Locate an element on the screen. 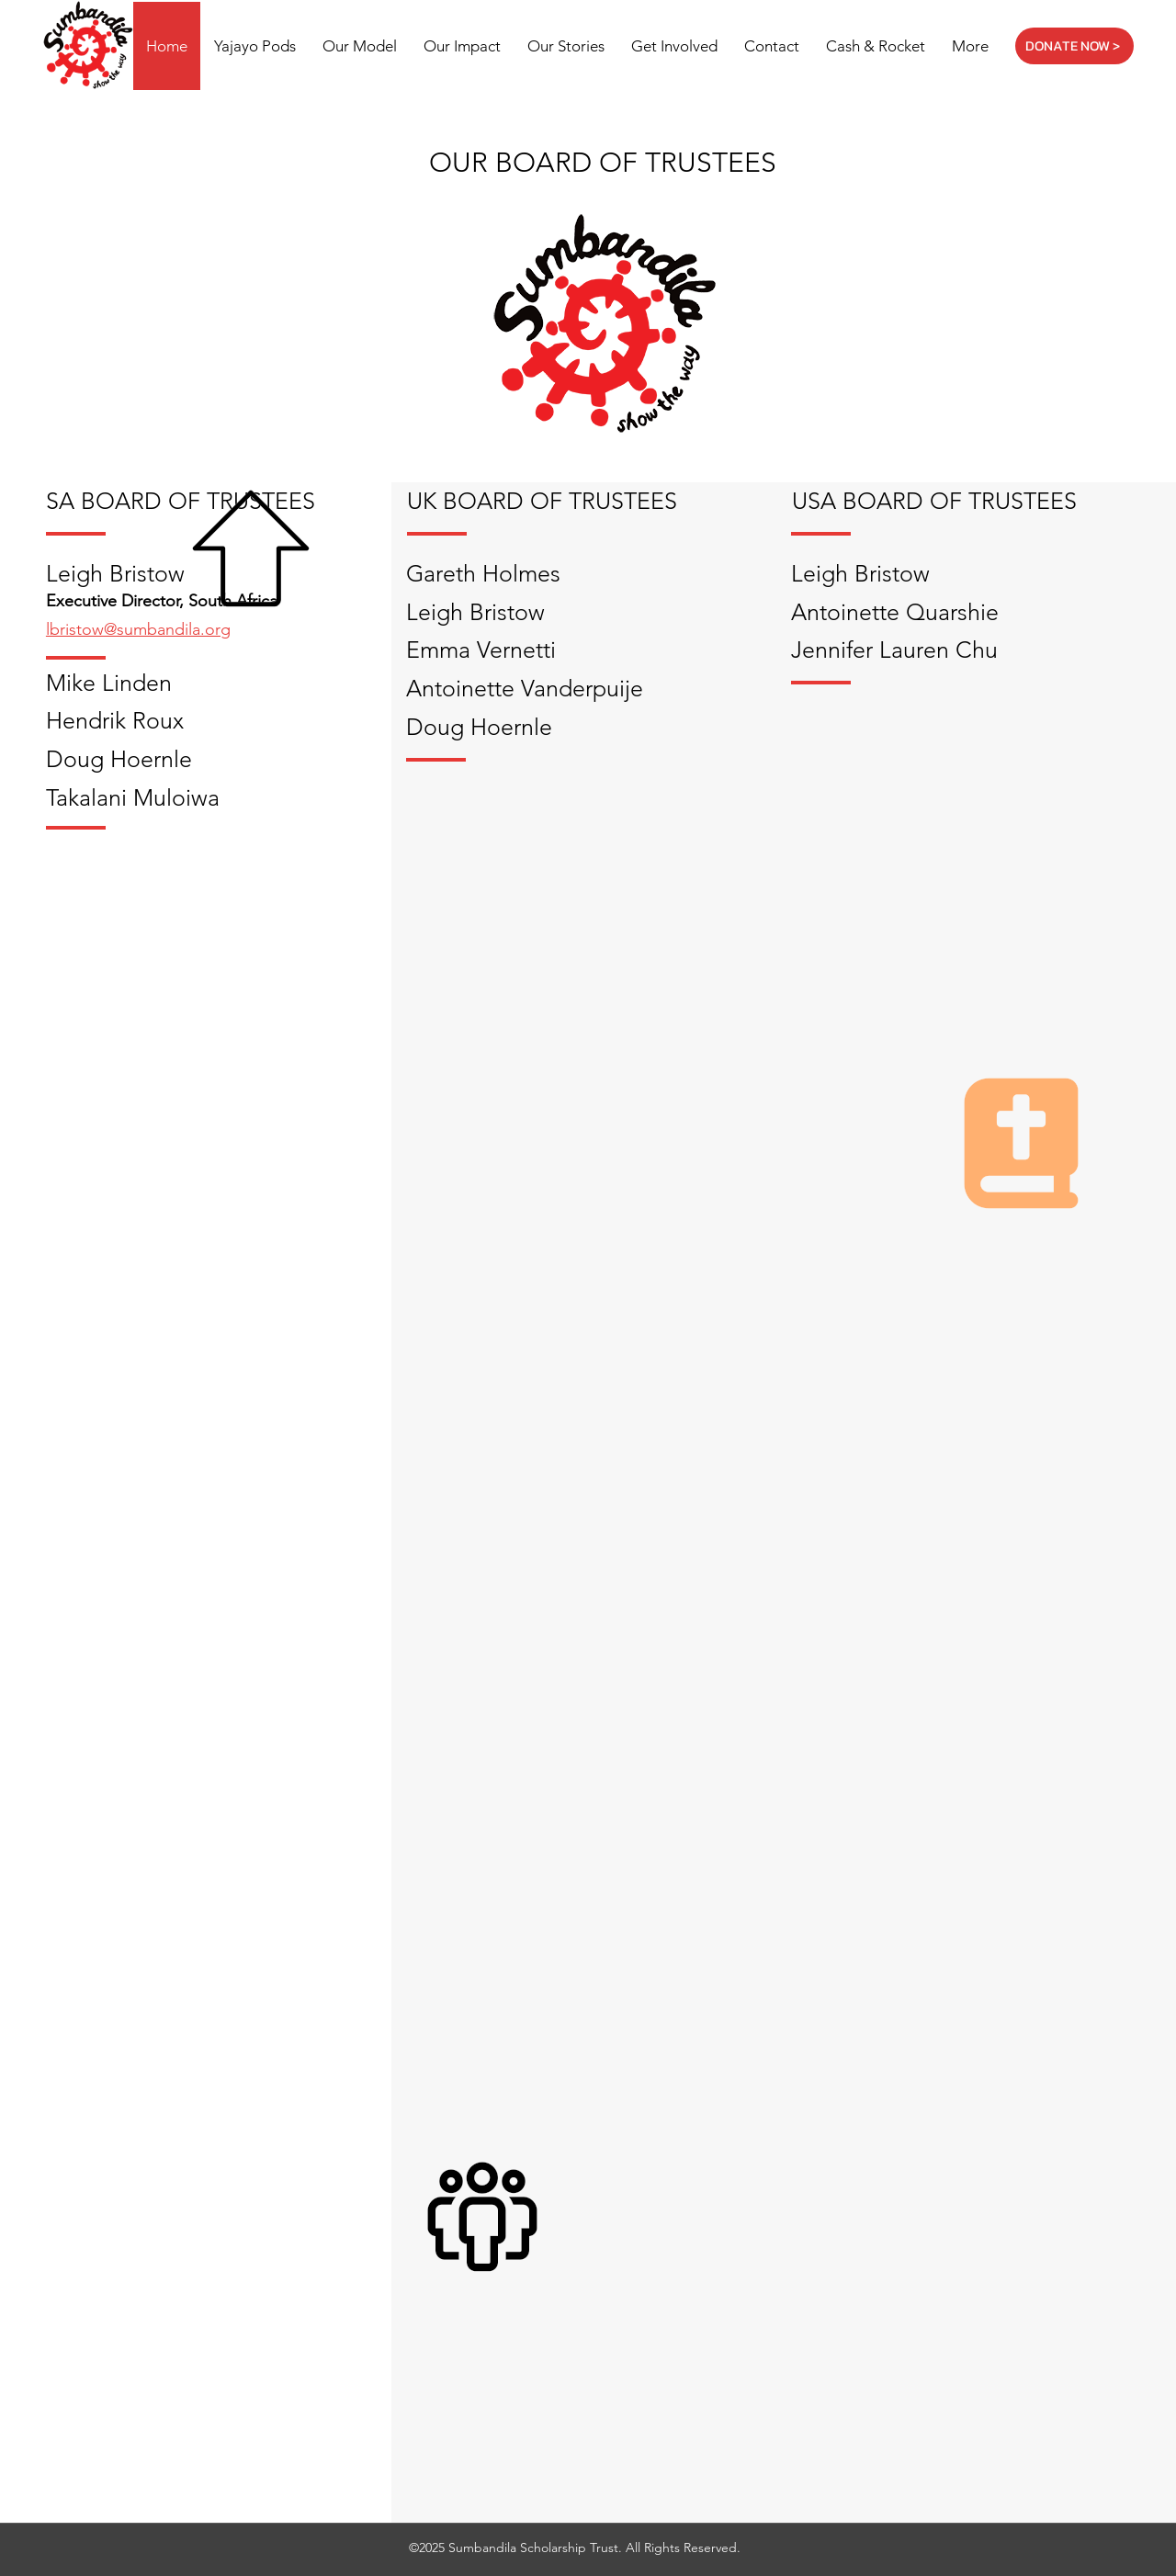 This screenshot has width=1176, height=2576. access bible or religious texts is located at coordinates (1021, 1143).